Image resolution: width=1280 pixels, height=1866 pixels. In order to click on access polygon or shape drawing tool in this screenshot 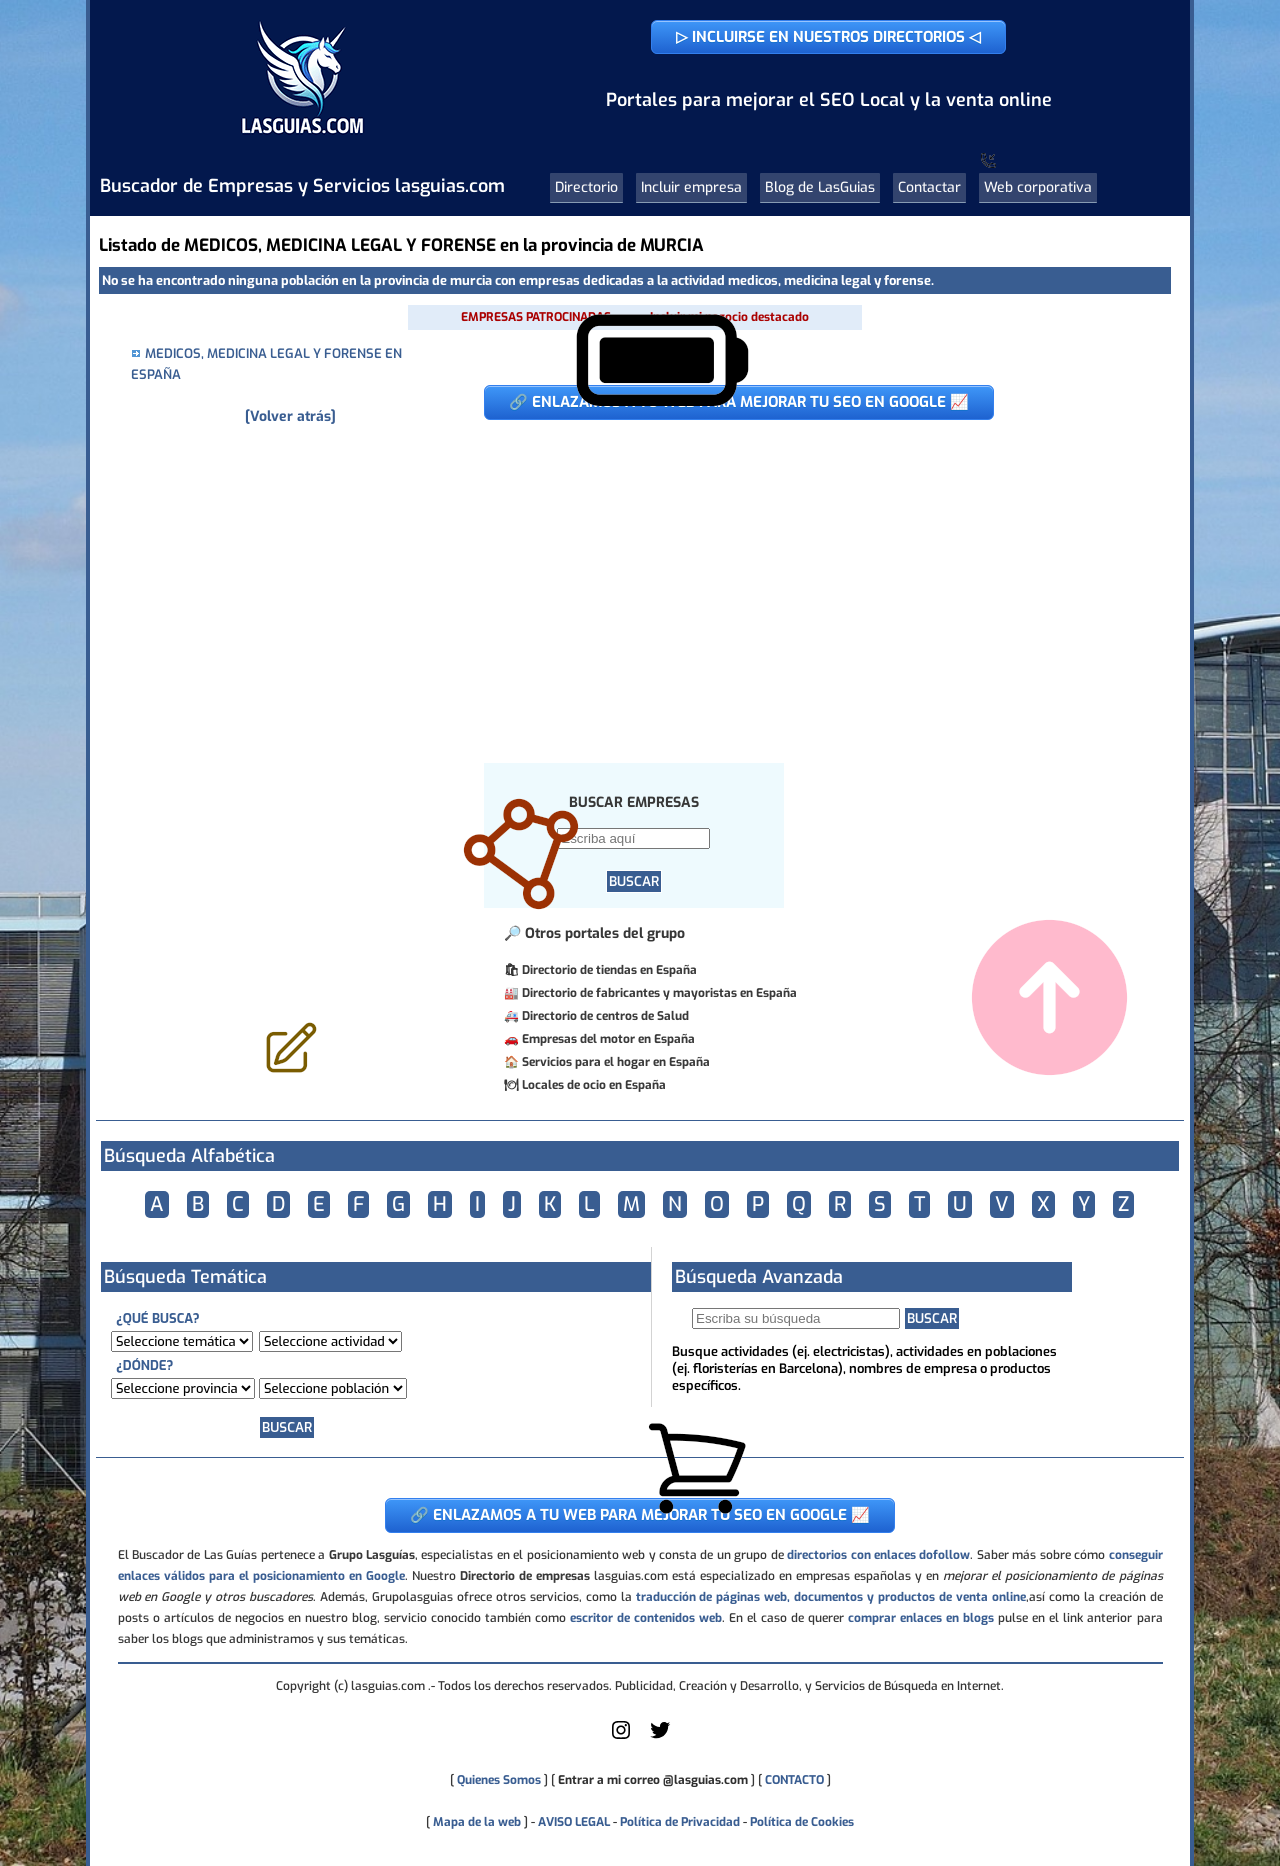, I will do `click(523, 854)`.